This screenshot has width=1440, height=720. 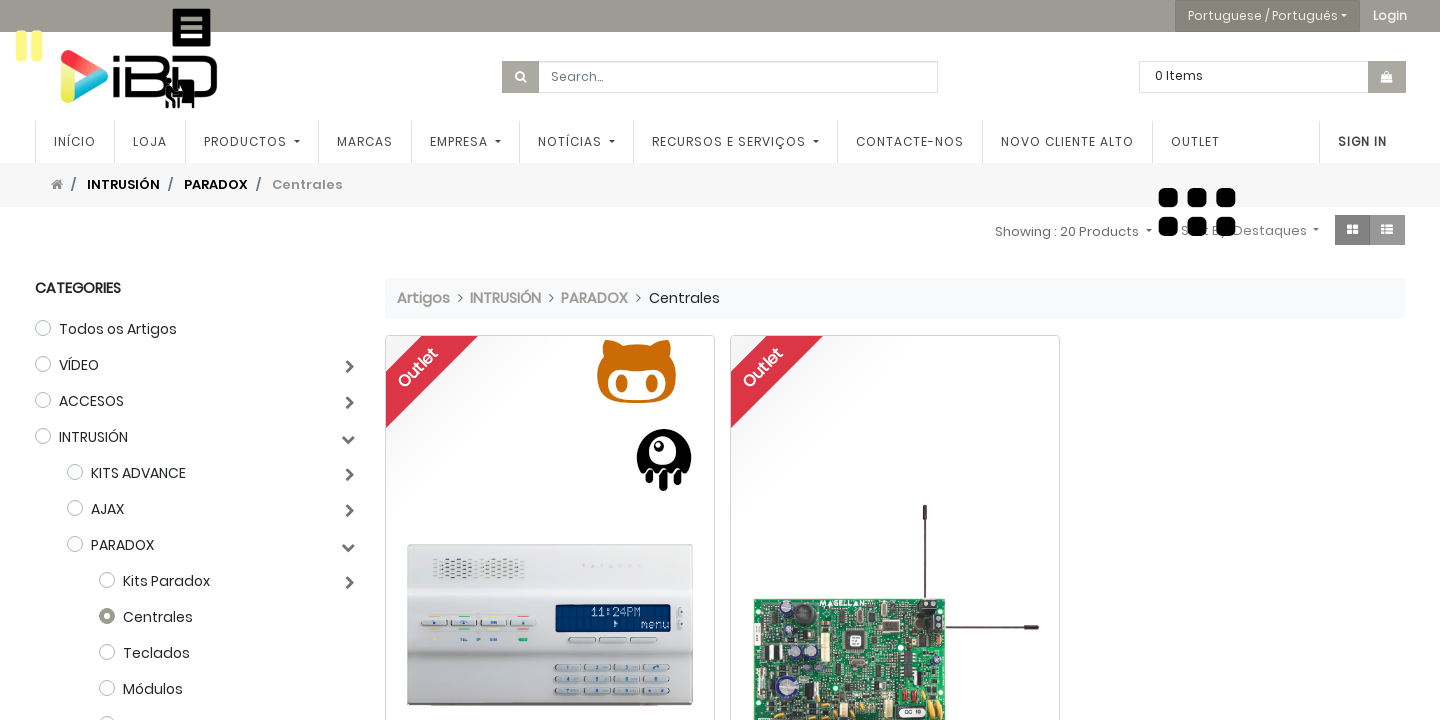 I want to click on switch to grid view layout, so click(x=1197, y=212).